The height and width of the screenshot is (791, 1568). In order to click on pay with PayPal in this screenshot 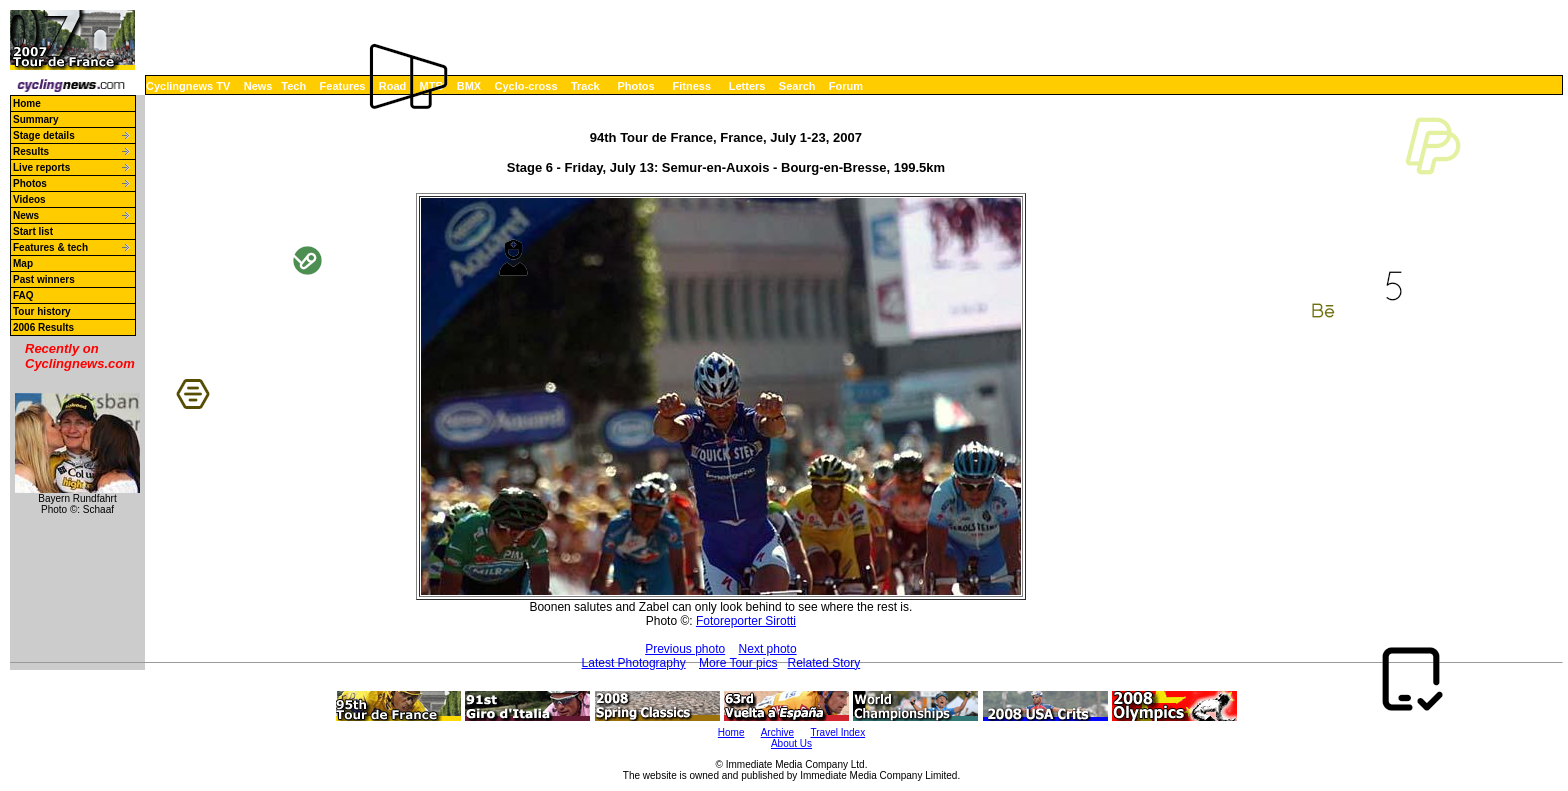, I will do `click(1432, 146)`.